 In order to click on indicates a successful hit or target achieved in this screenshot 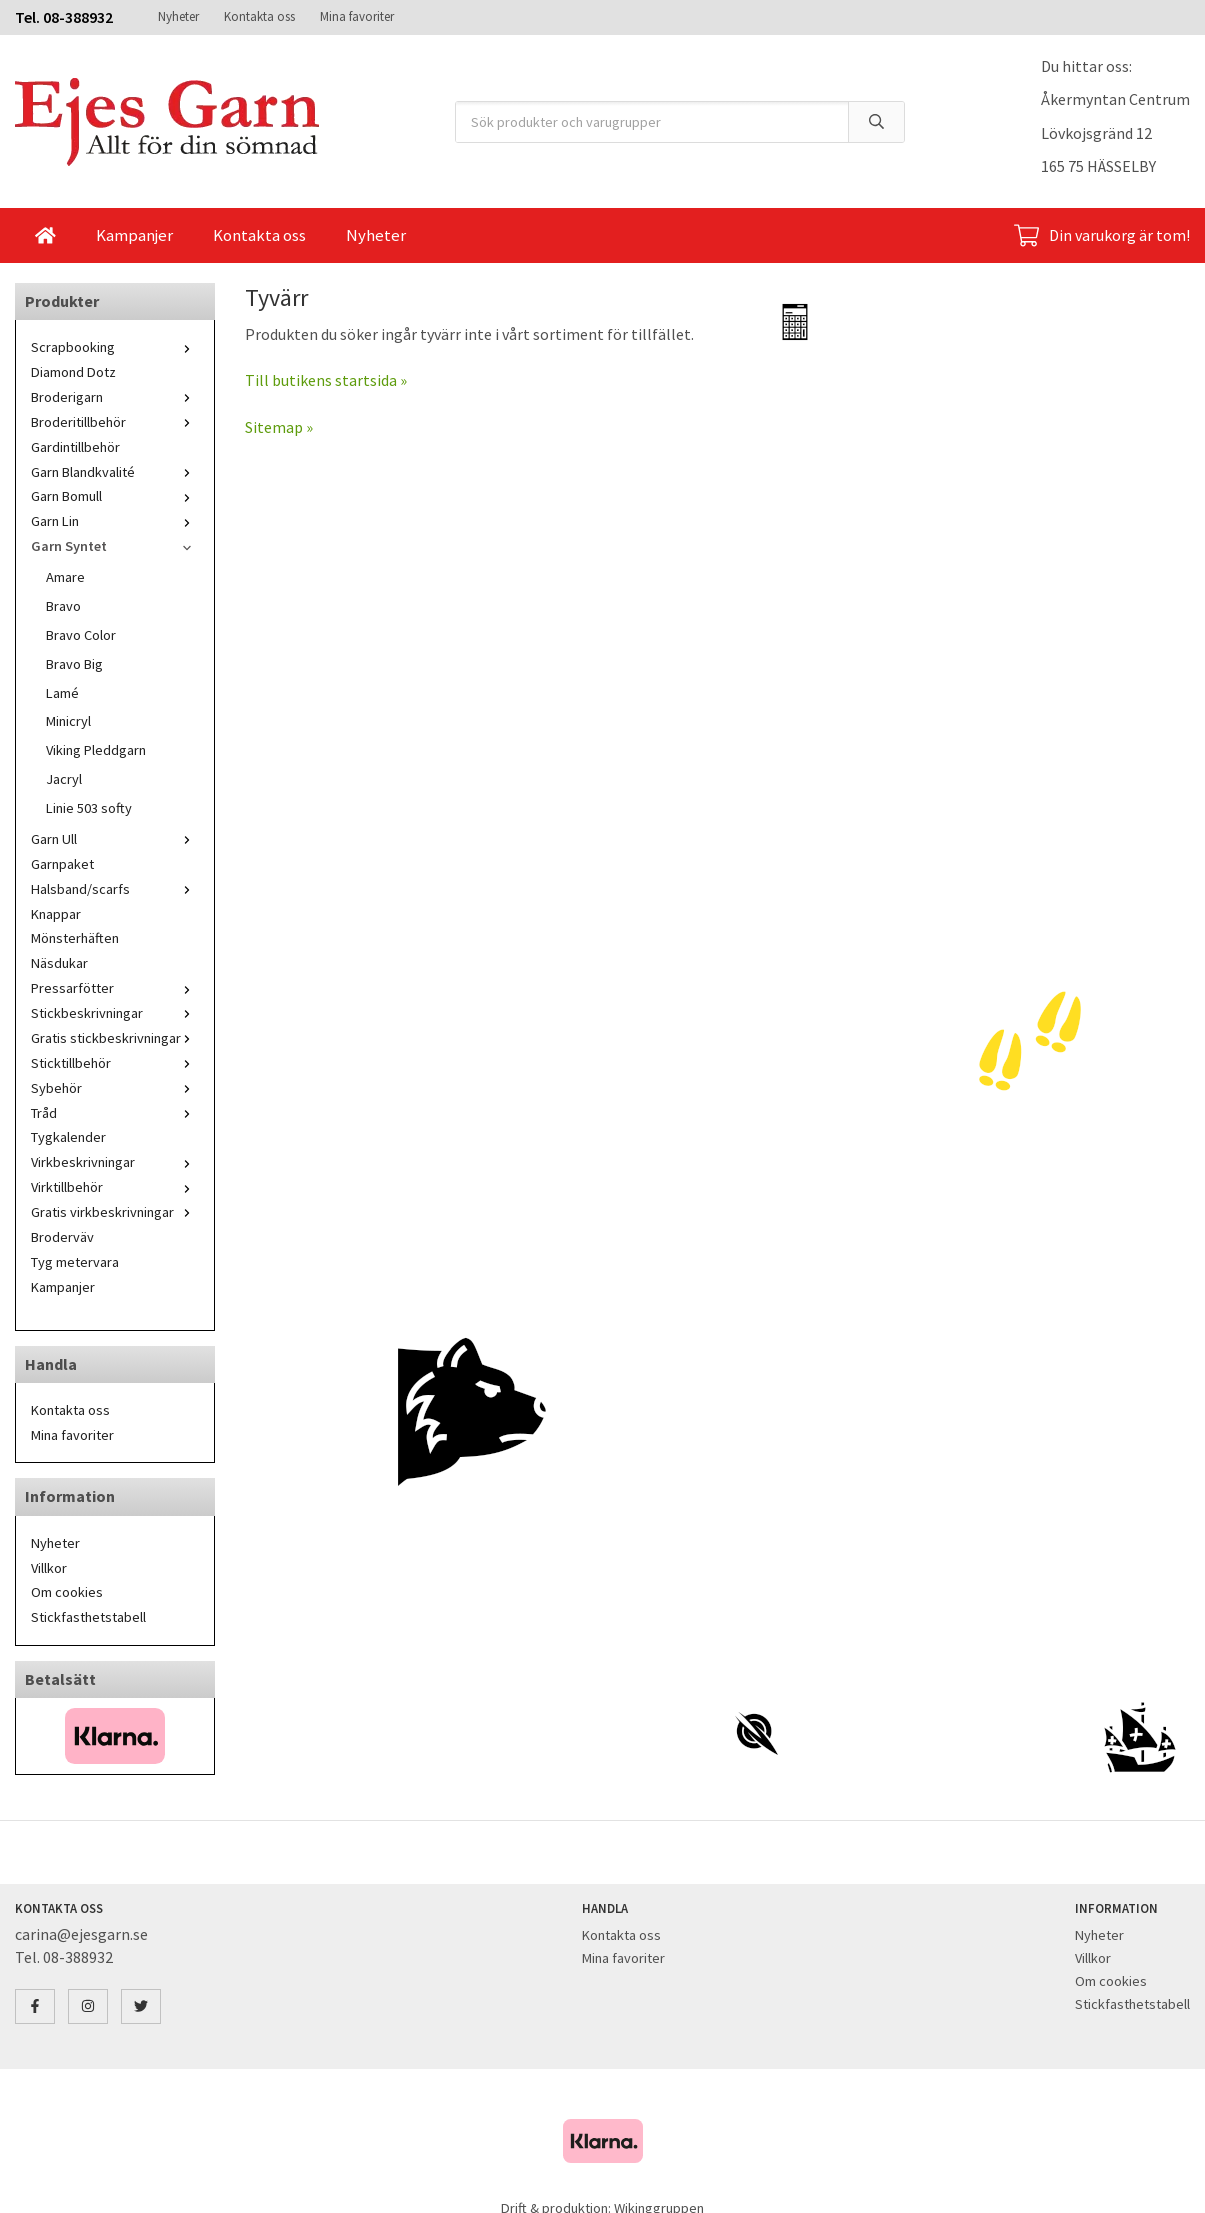, I will do `click(756, 1733)`.